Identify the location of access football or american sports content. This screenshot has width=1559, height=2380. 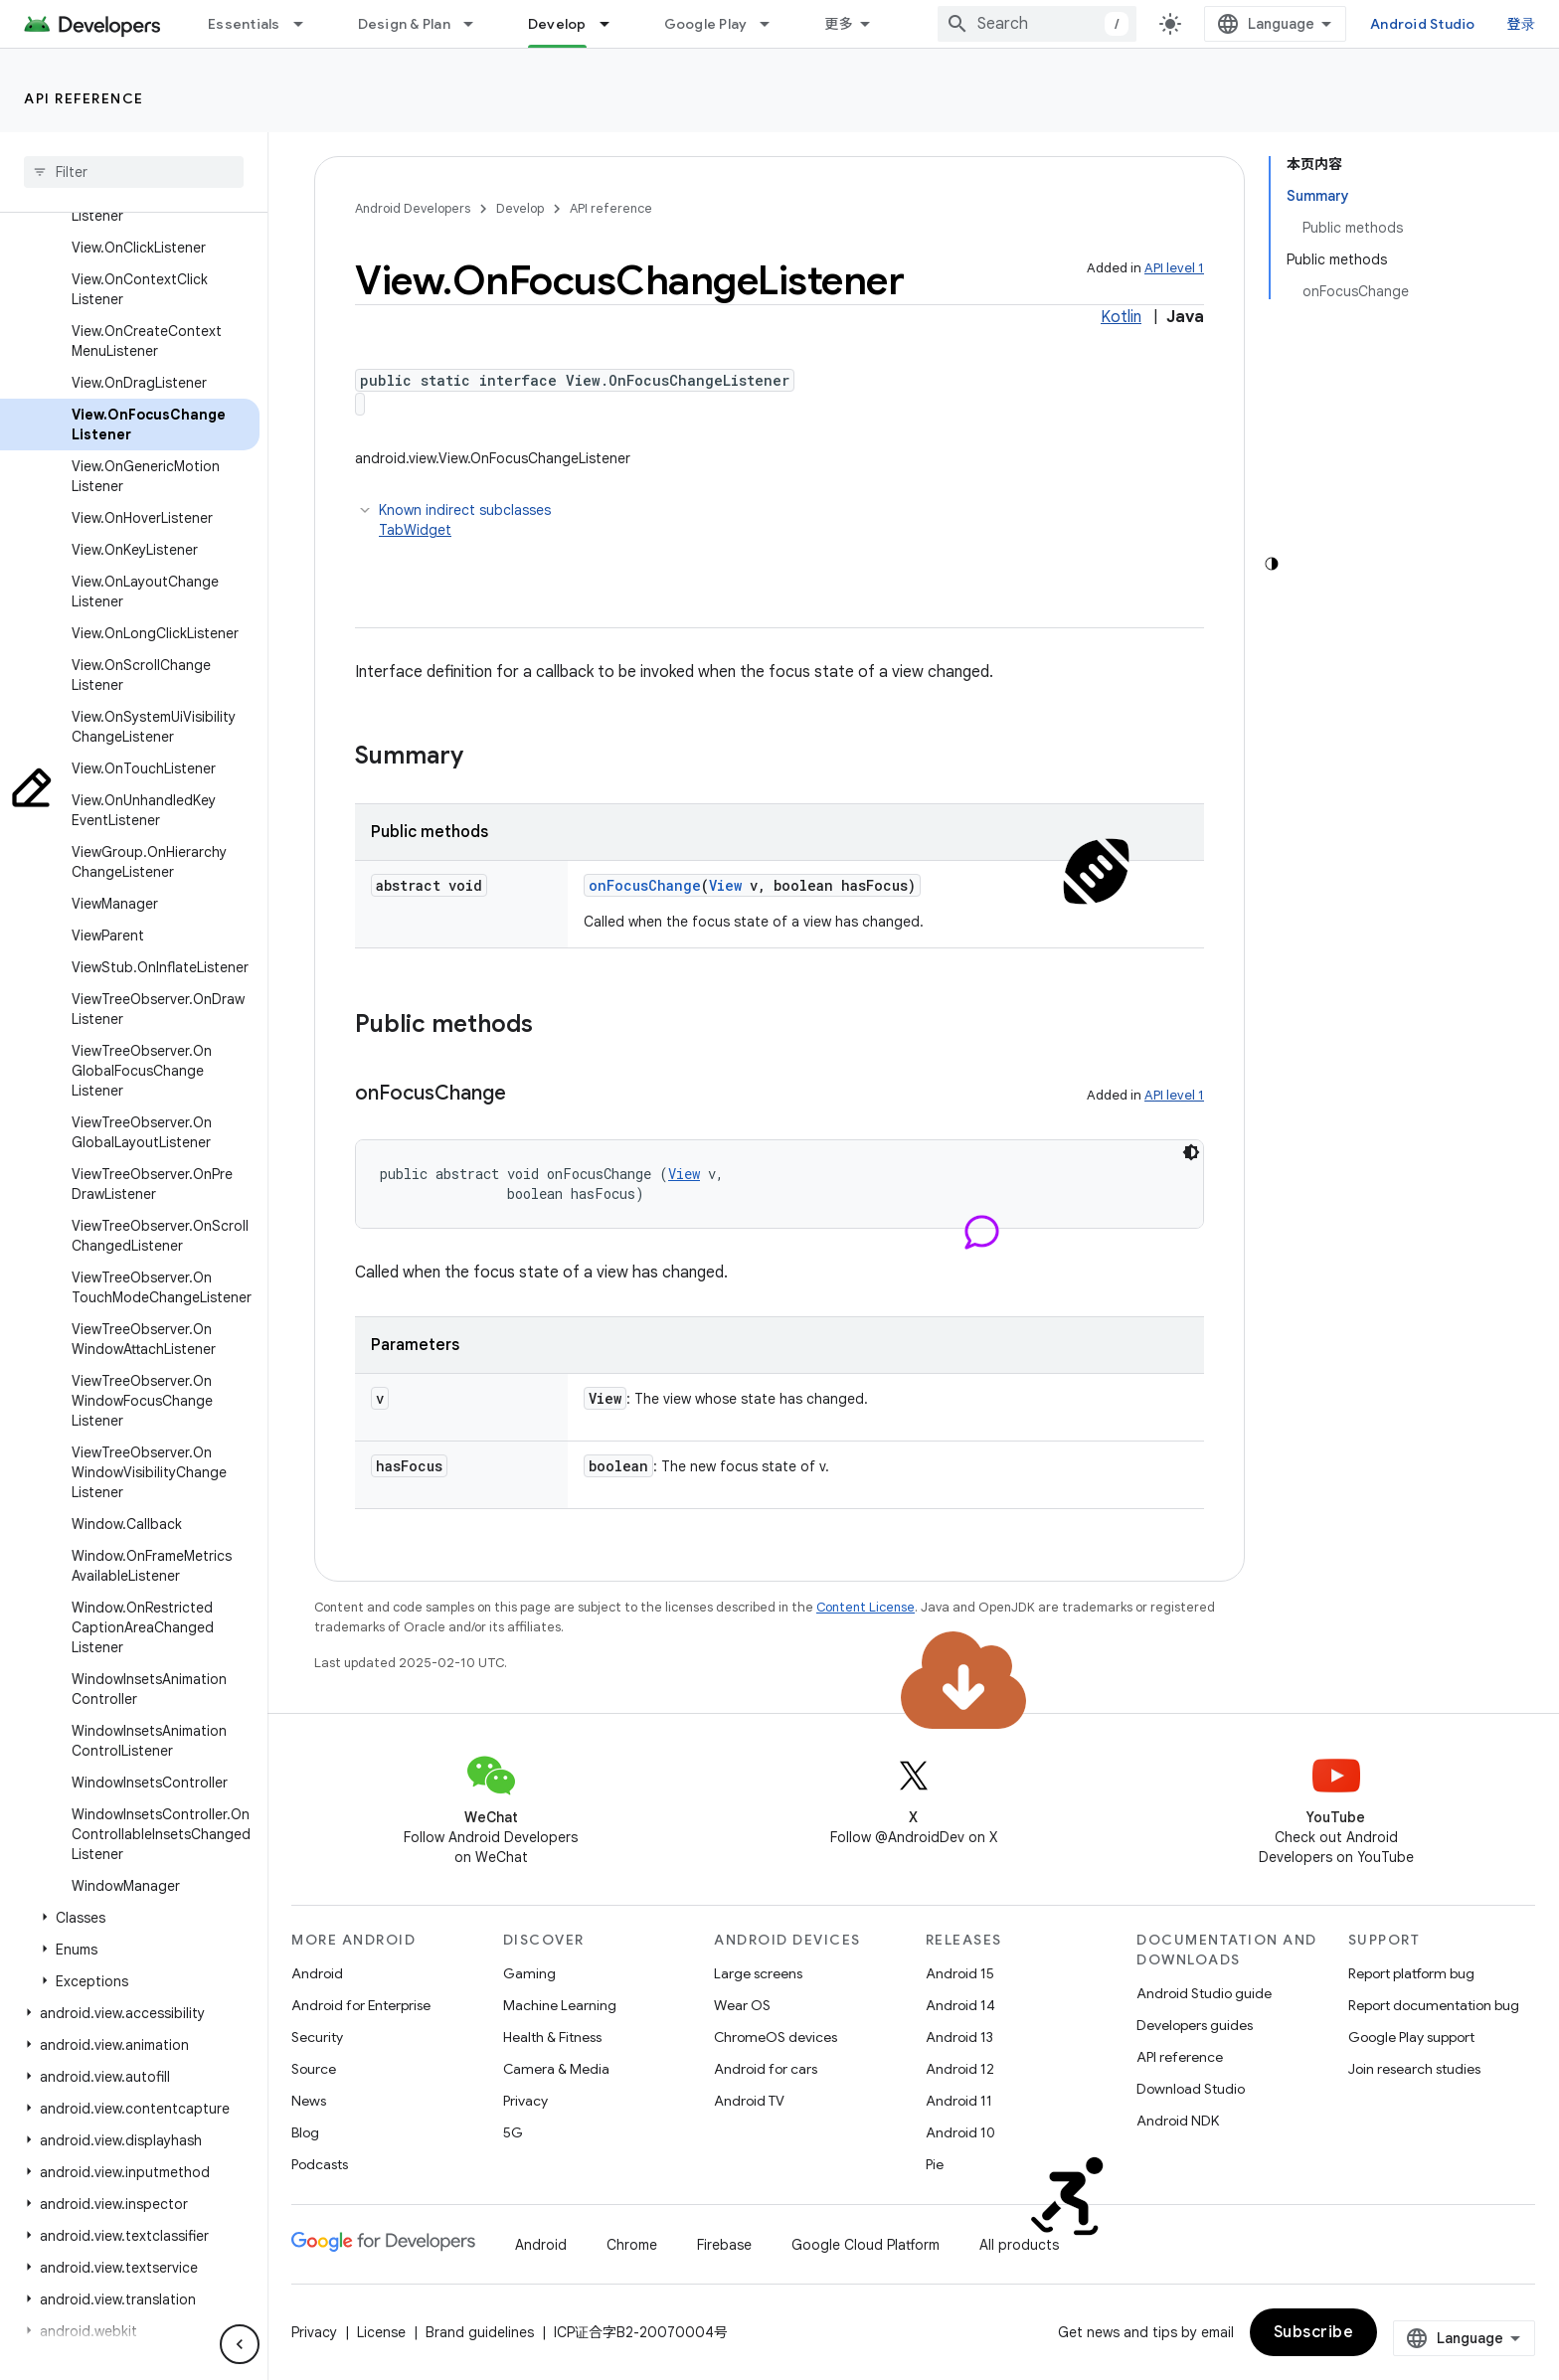
(1096, 871).